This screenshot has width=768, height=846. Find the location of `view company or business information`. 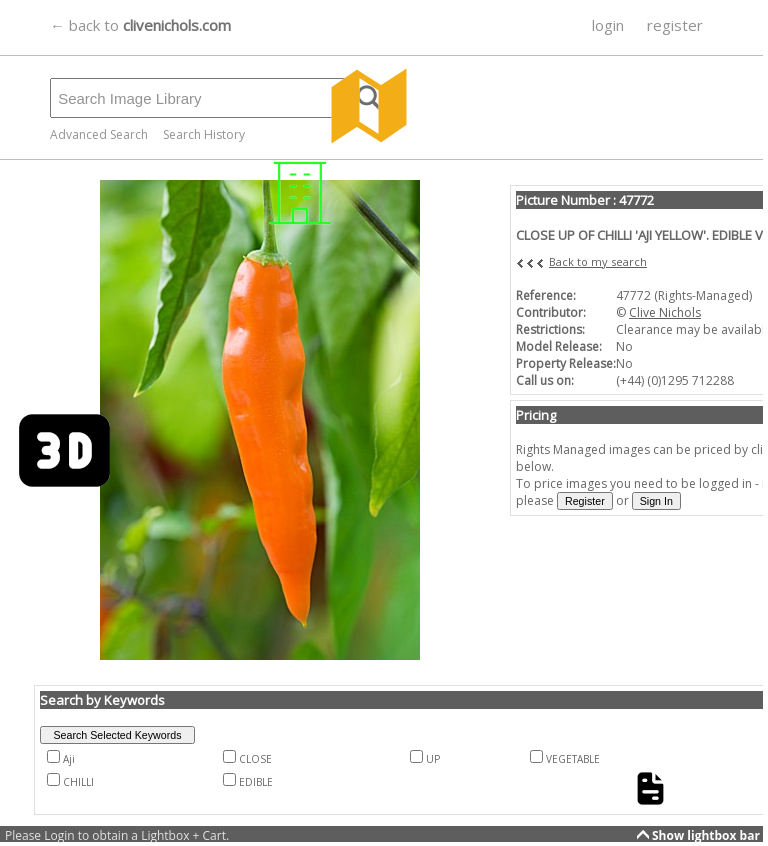

view company or business information is located at coordinates (300, 193).